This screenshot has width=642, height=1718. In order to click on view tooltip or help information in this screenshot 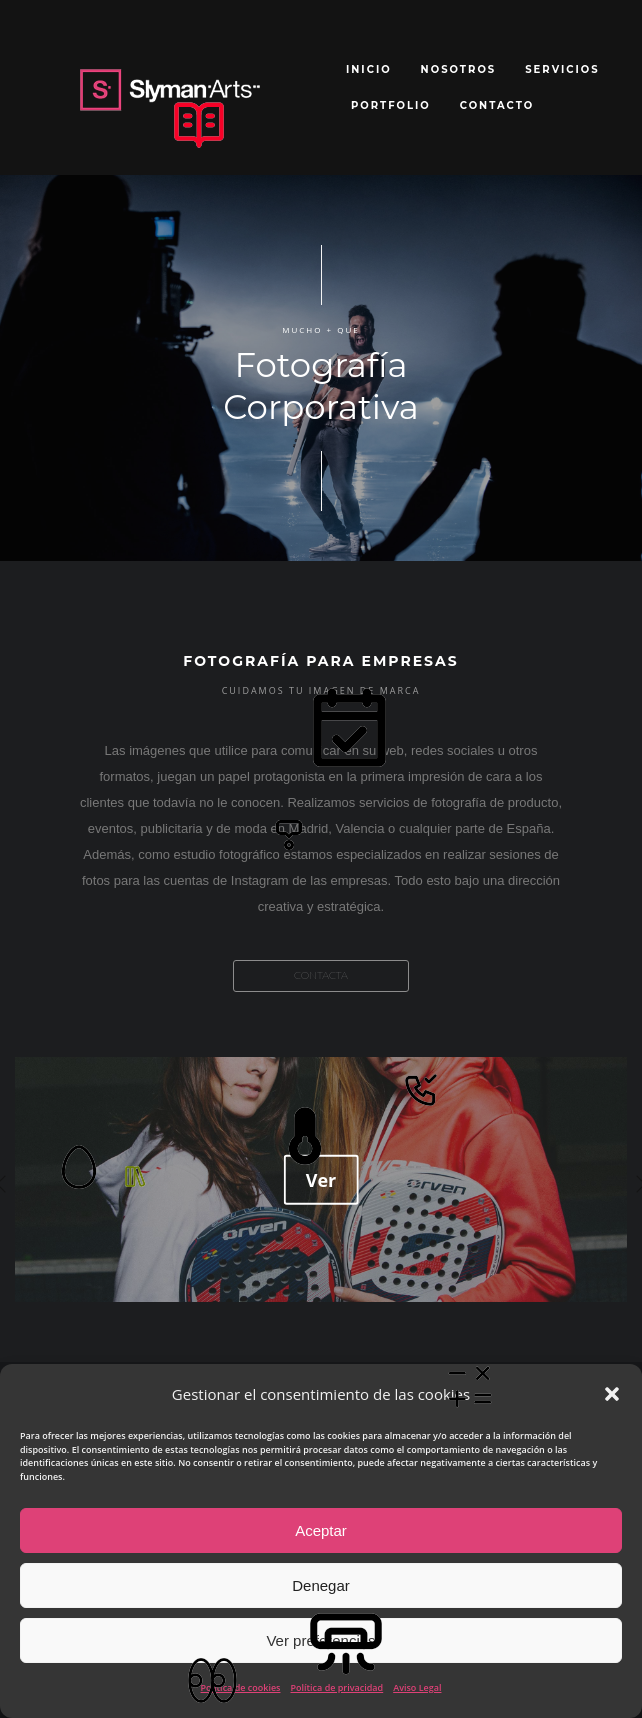, I will do `click(289, 835)`.